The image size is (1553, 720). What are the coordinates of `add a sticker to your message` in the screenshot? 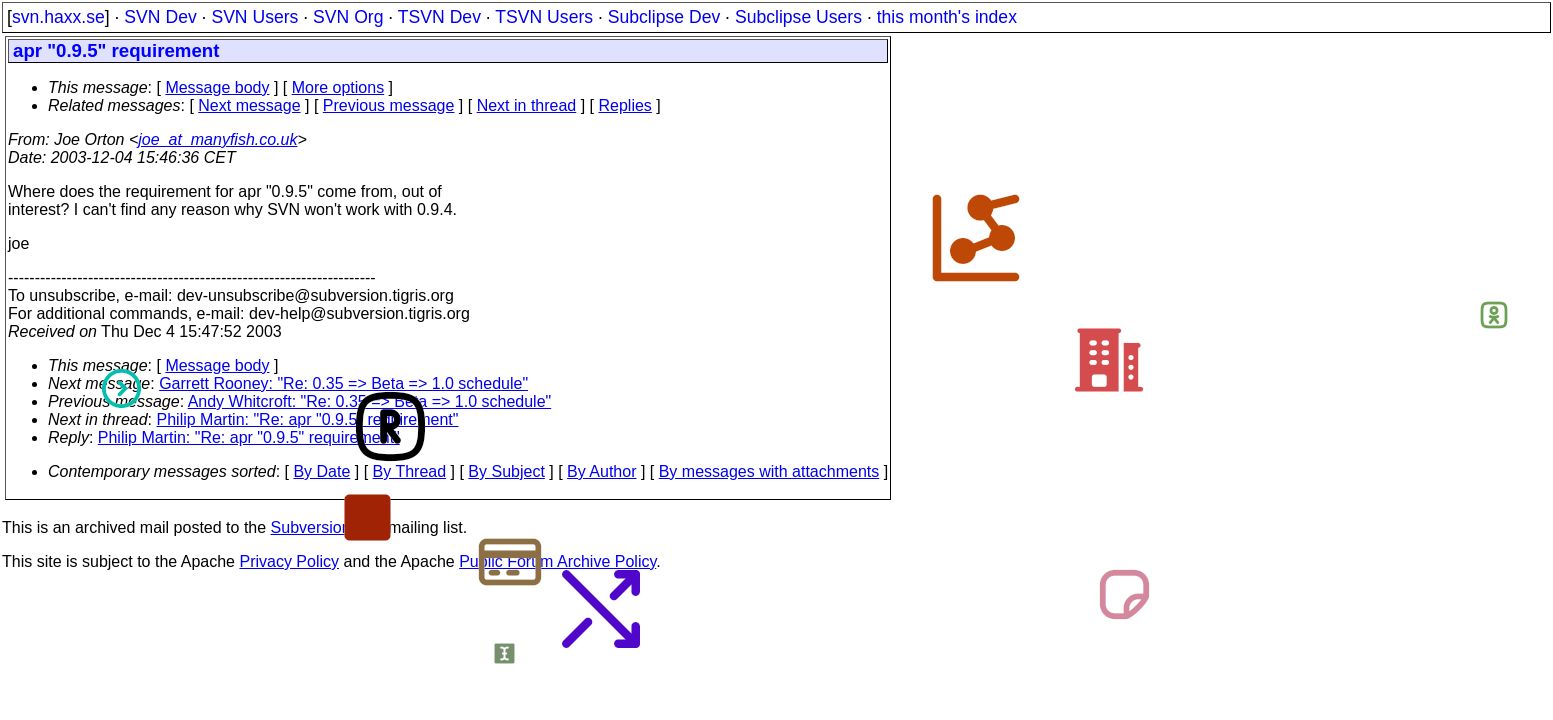 It's located at (1124, 594).